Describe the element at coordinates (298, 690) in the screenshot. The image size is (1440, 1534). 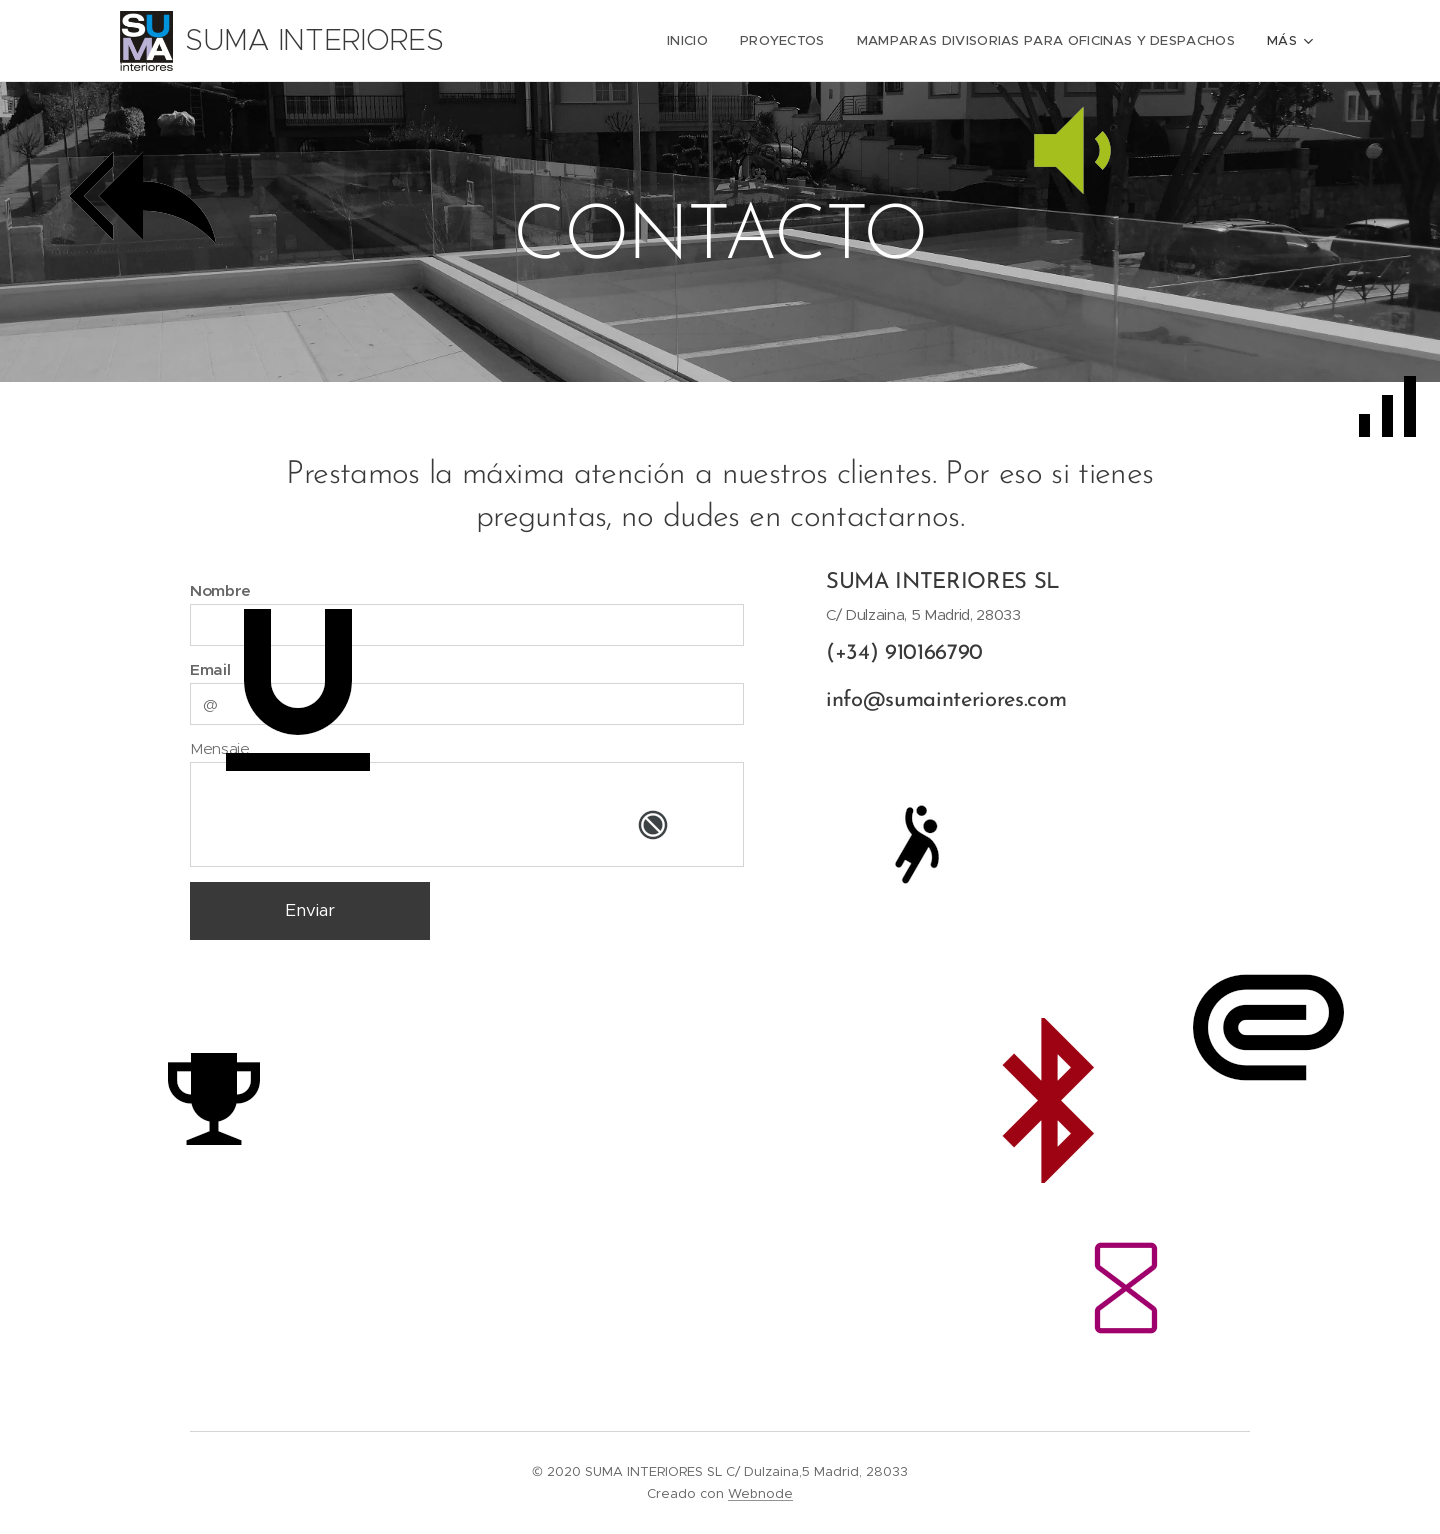
I see `apply underline formatting to selected text` at that location.